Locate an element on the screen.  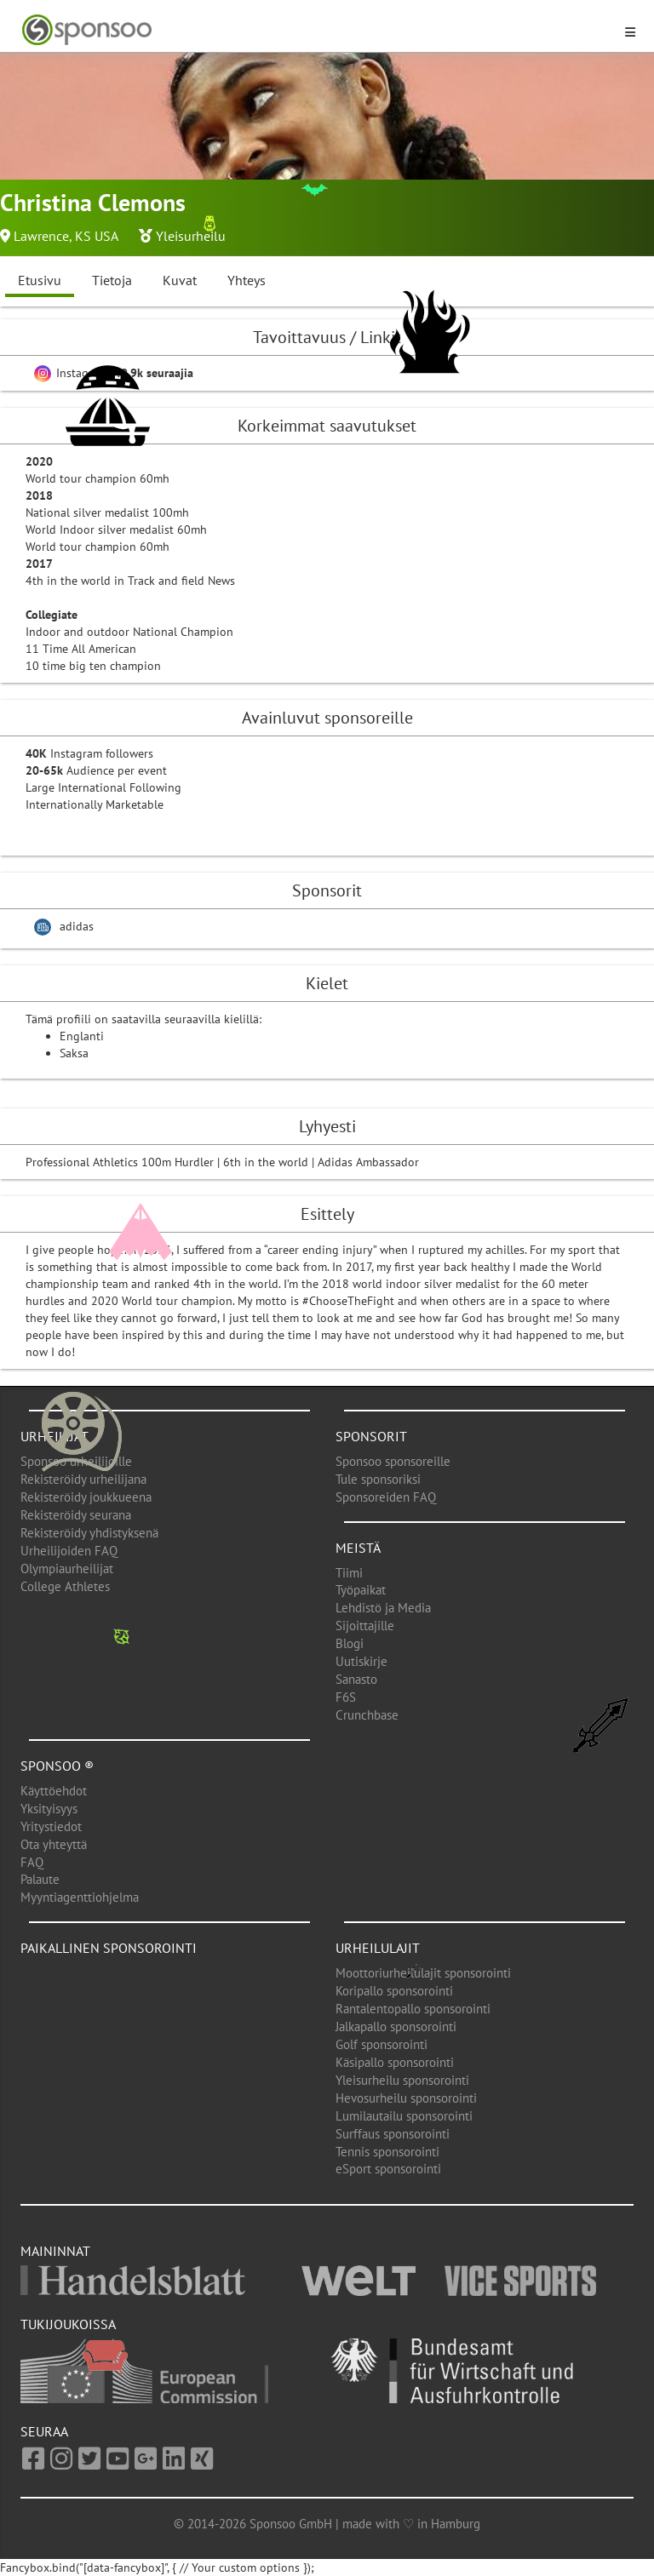
indicates a celebration or special event is located at coordinates (428, 332).